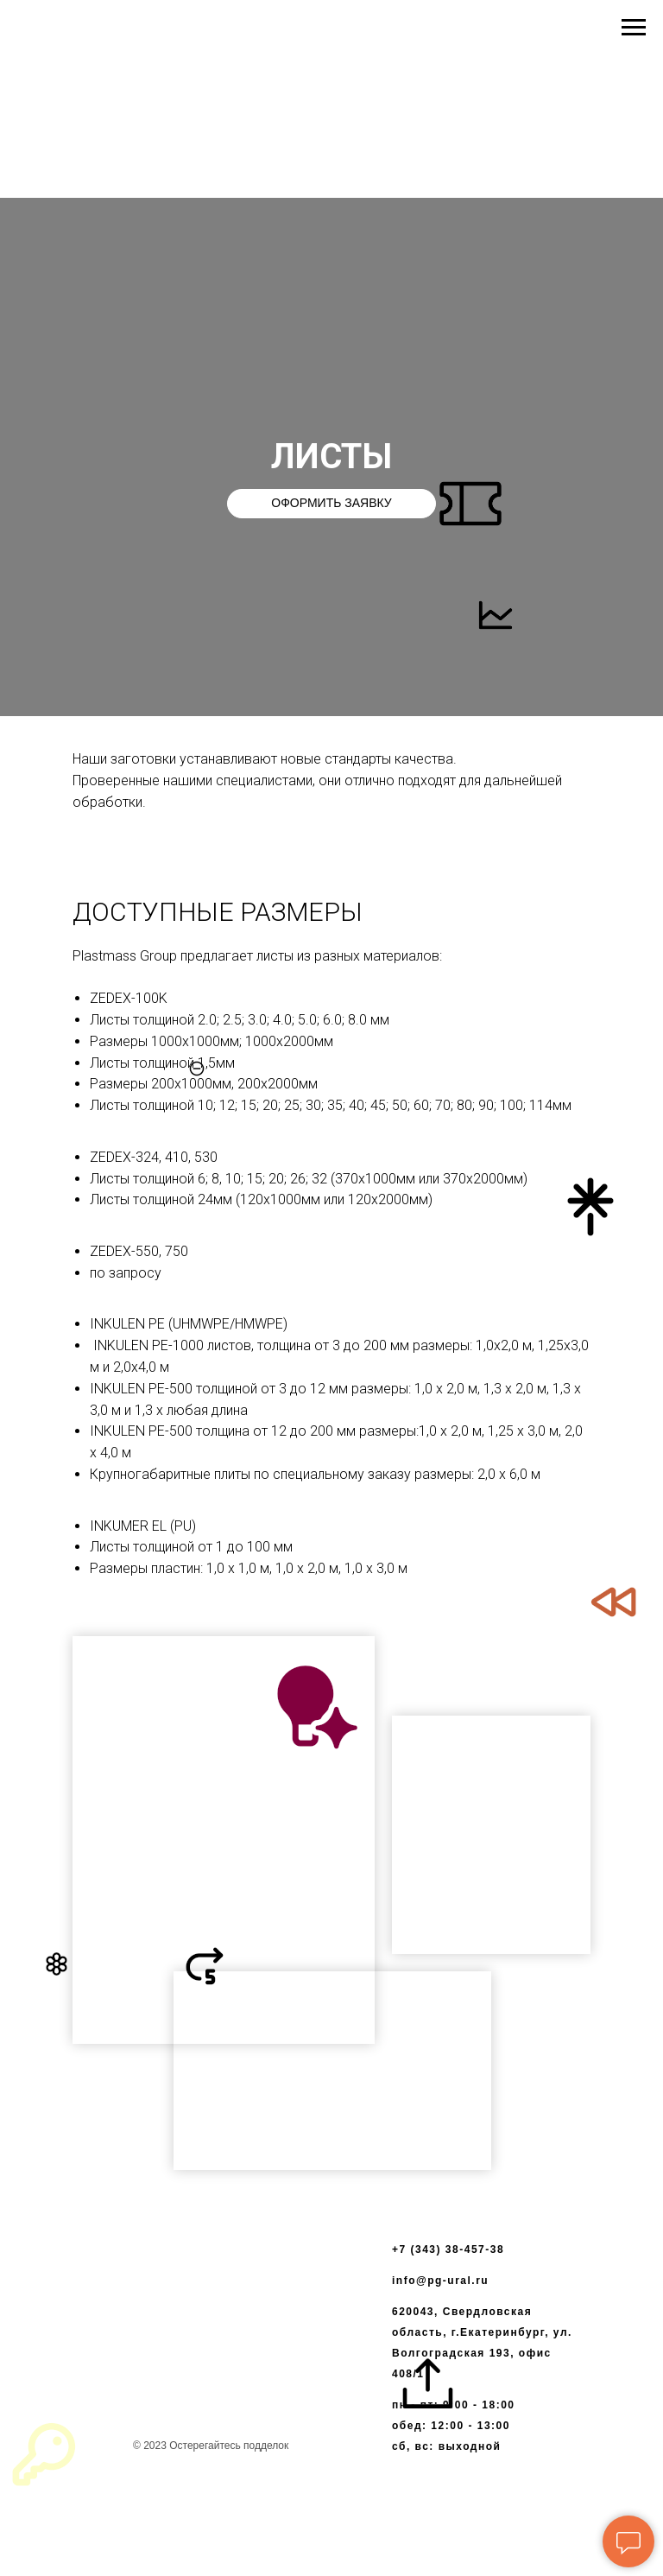 The height and width of the screenshot is (2576, 663). What do you see at coordinates (470, 504) in the screenshot?
I see `view your tickets or passes` at bounding box center [470, 504].